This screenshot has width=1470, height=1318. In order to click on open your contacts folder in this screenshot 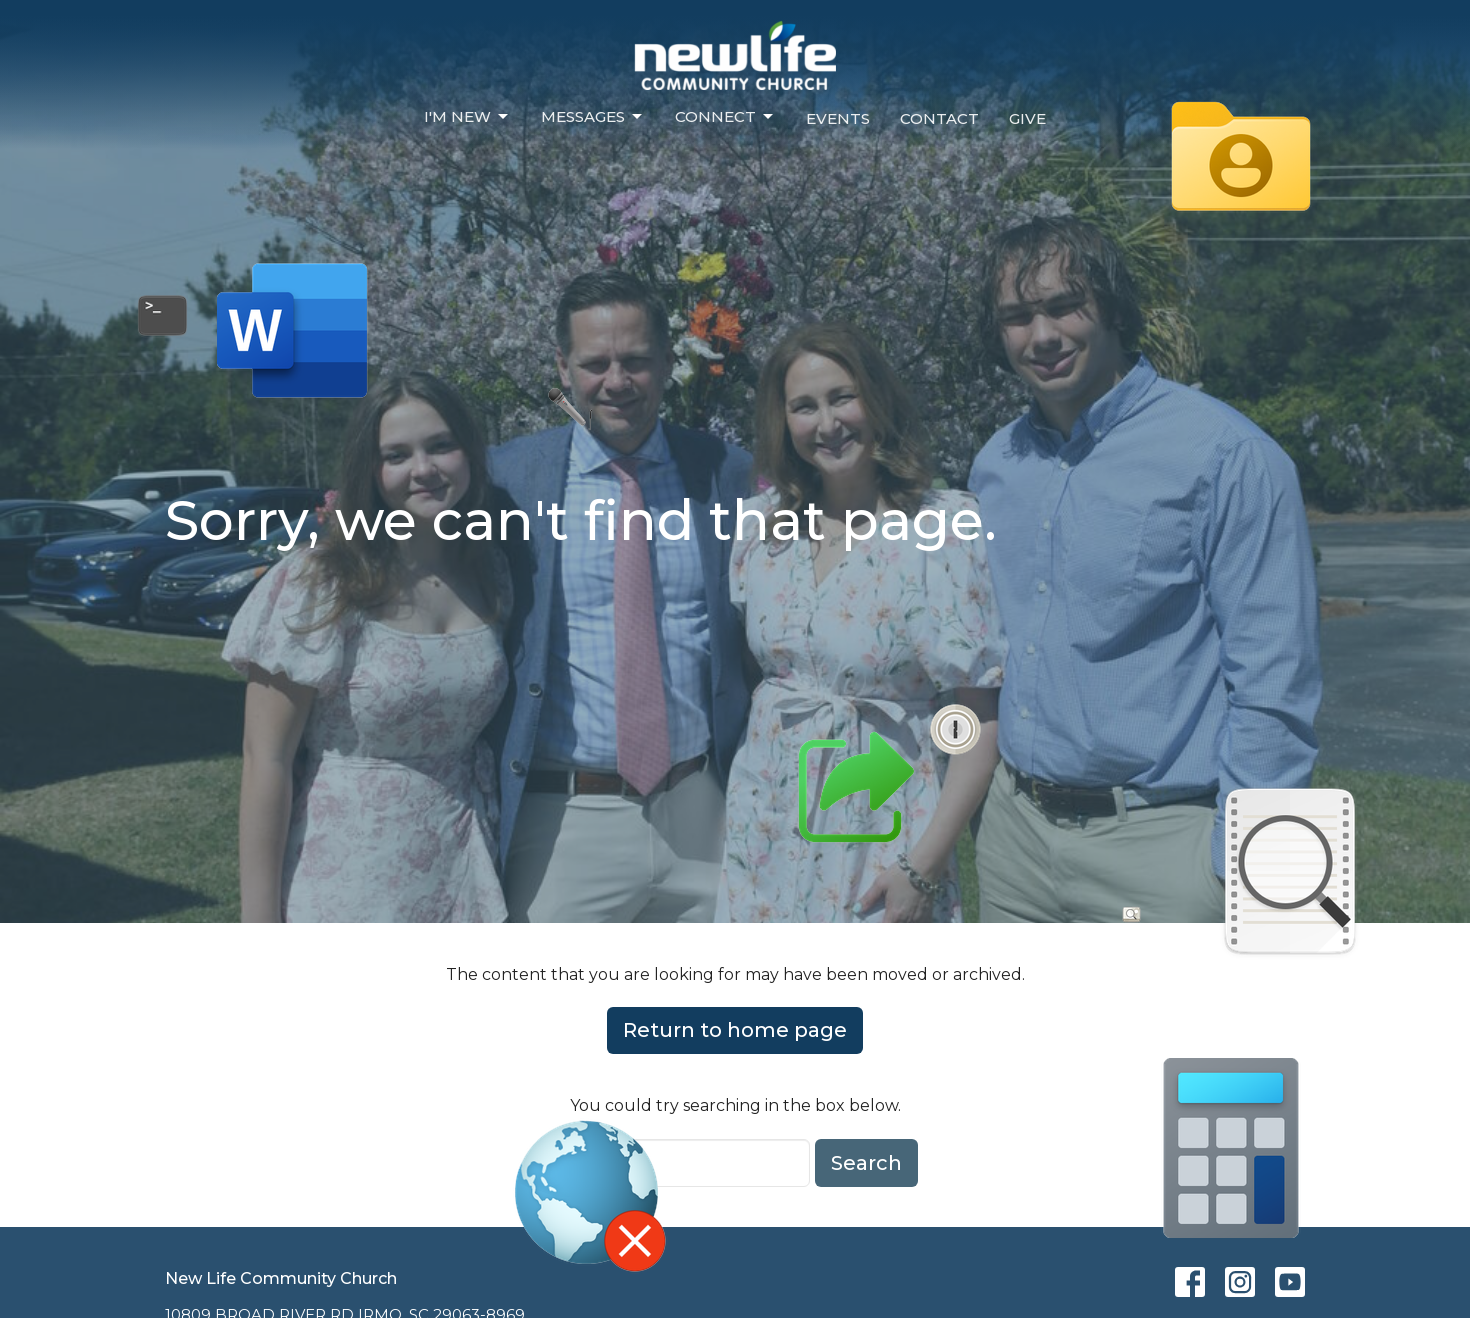, I will do `click(1241, 160)`.